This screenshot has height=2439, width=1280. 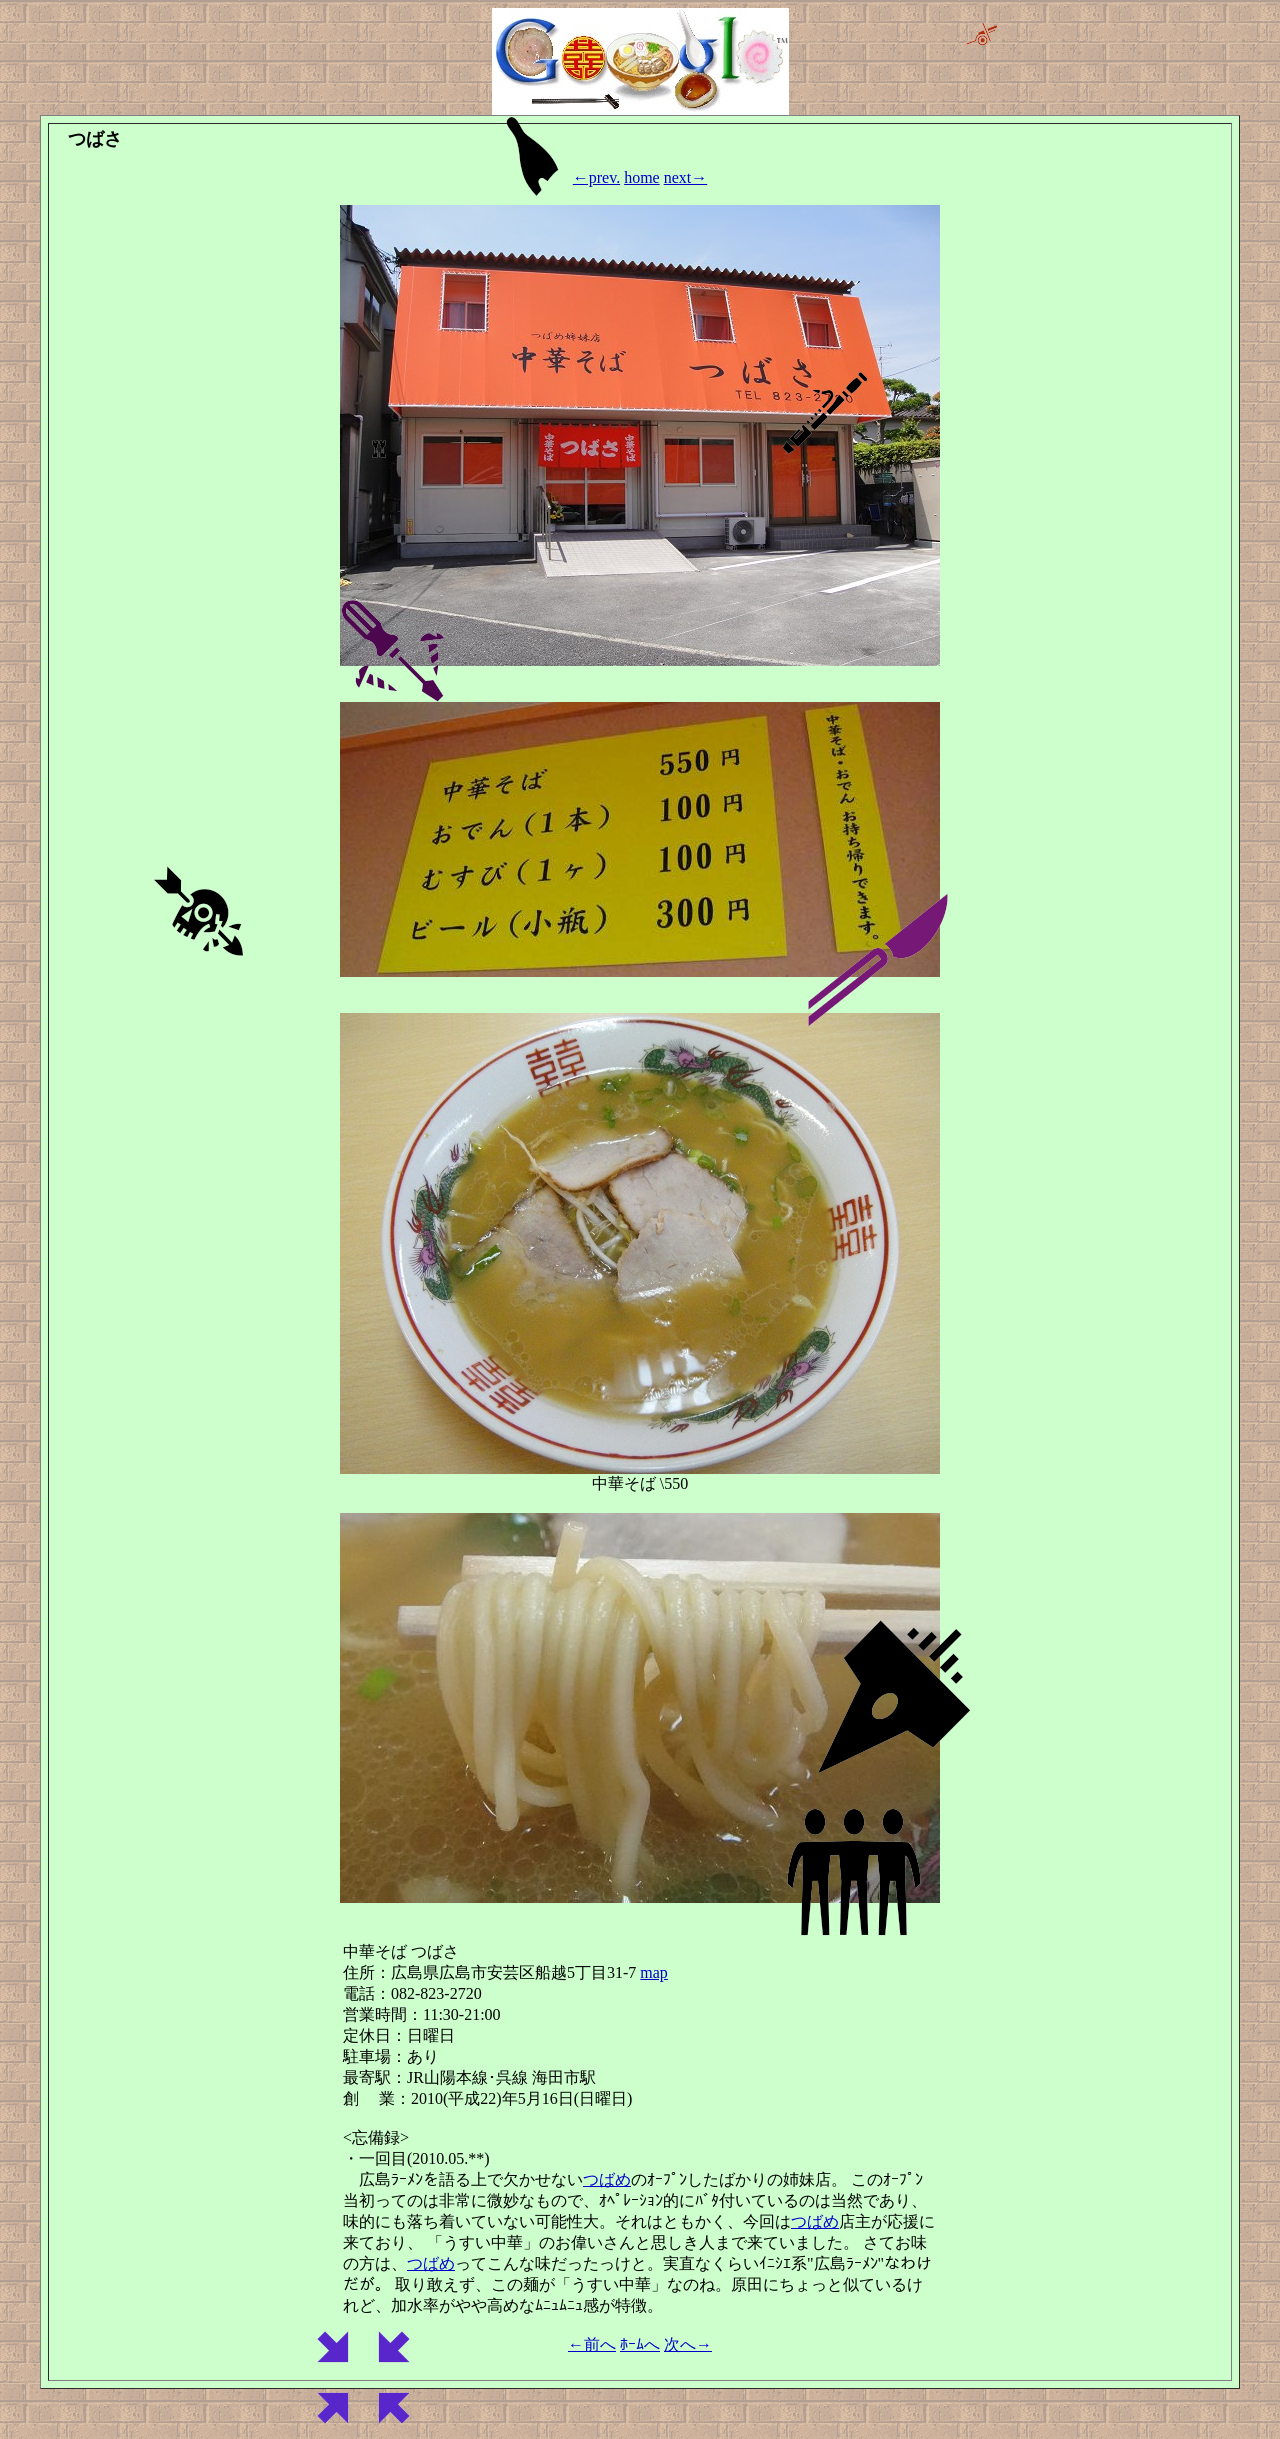 I want to click on artillery unit or weapon in a strategy game, so click(x=982, y=29).